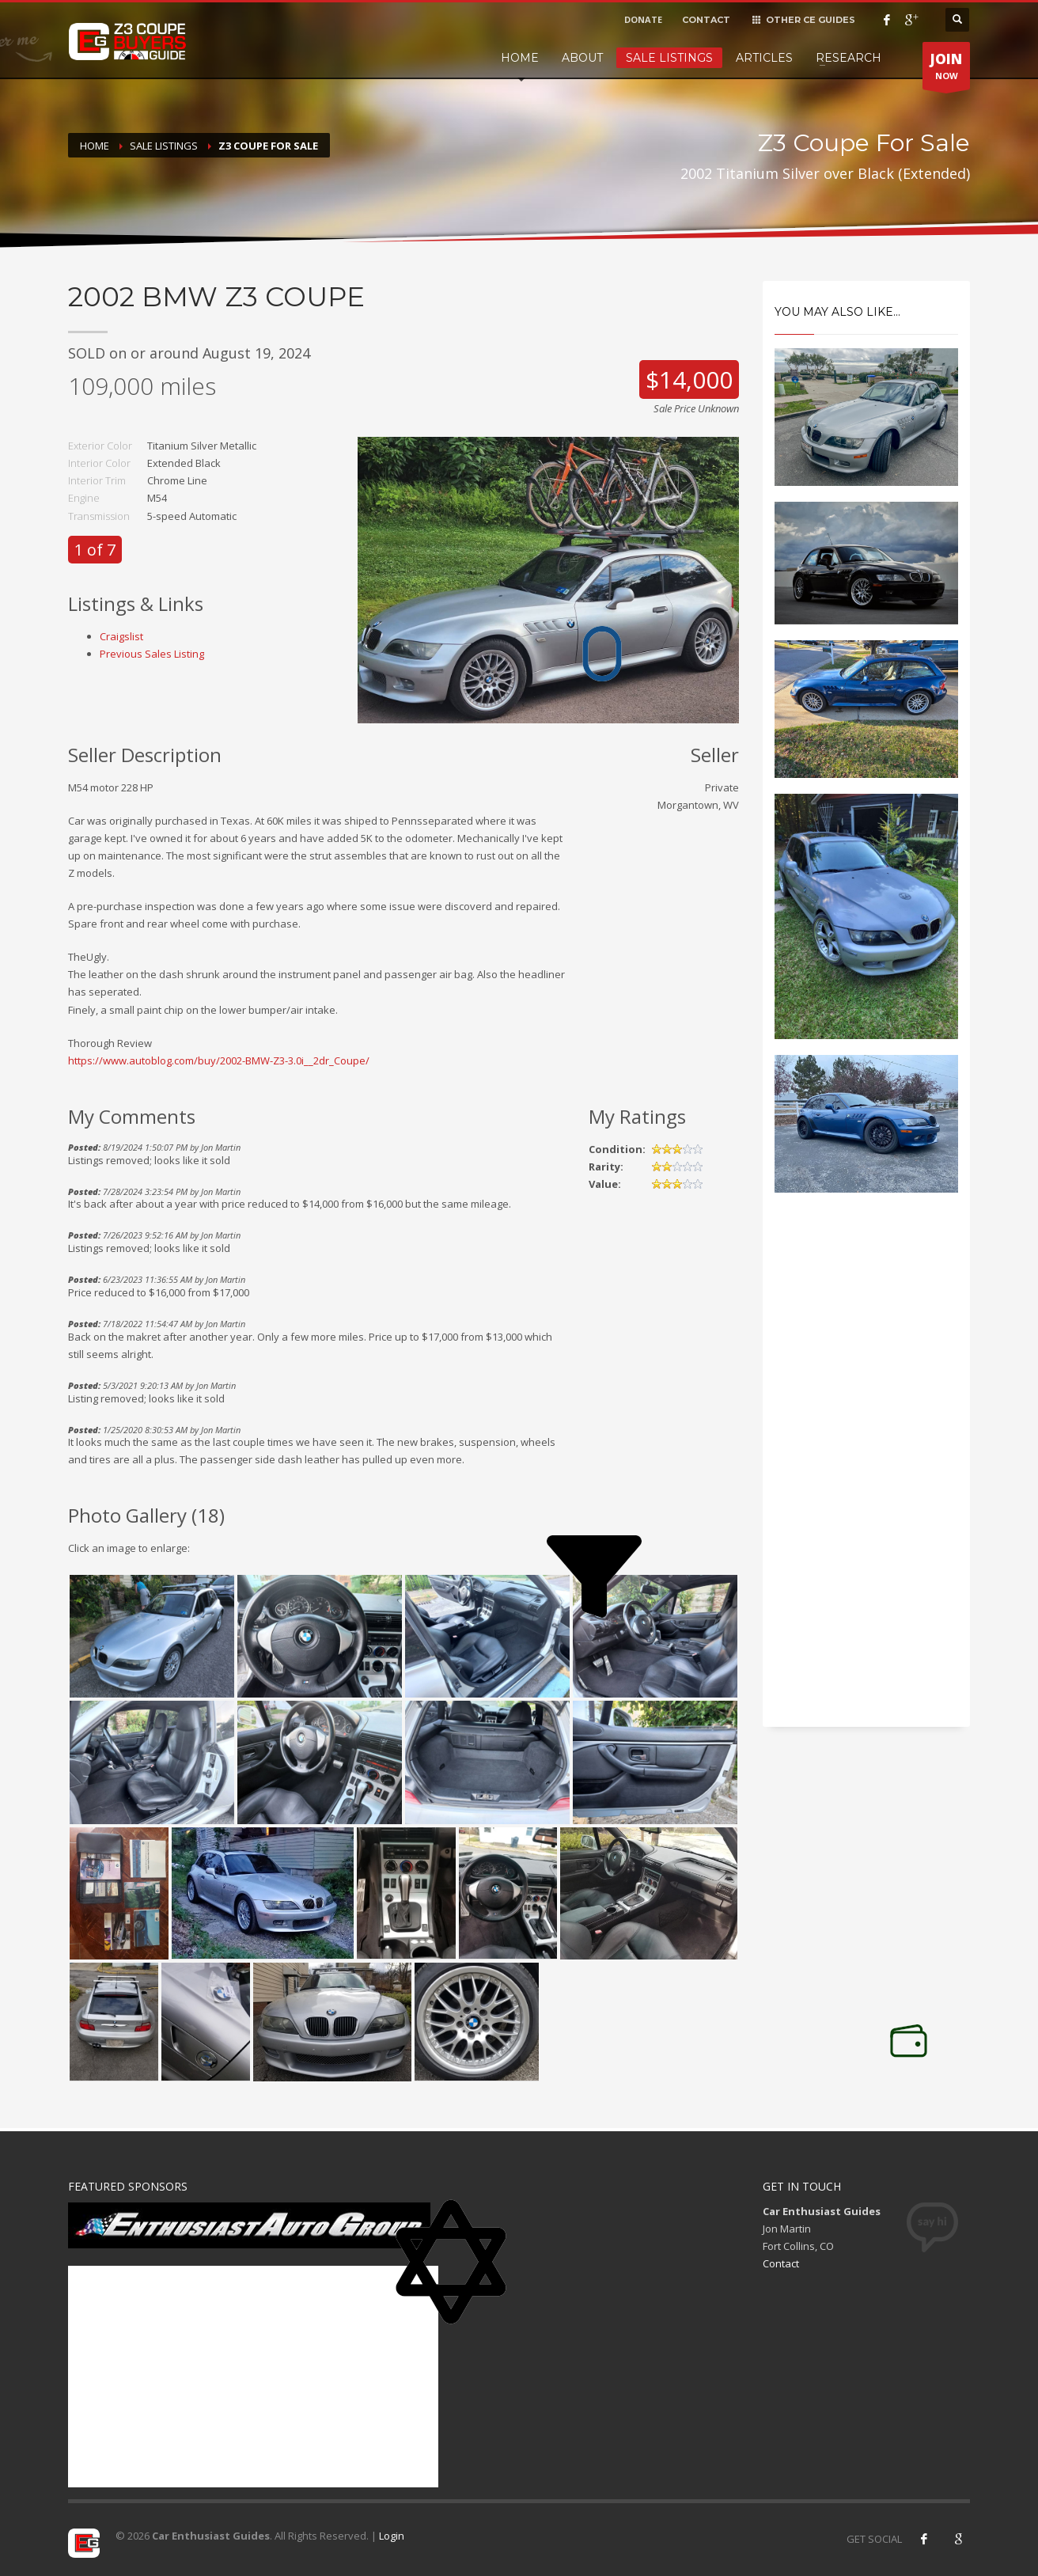 The width and height of the screenshot is (1038, 2576). Describe the element at coordinates (451, 2262) in the screenshot. I see `indicates Jewish religious content or services` at that location.